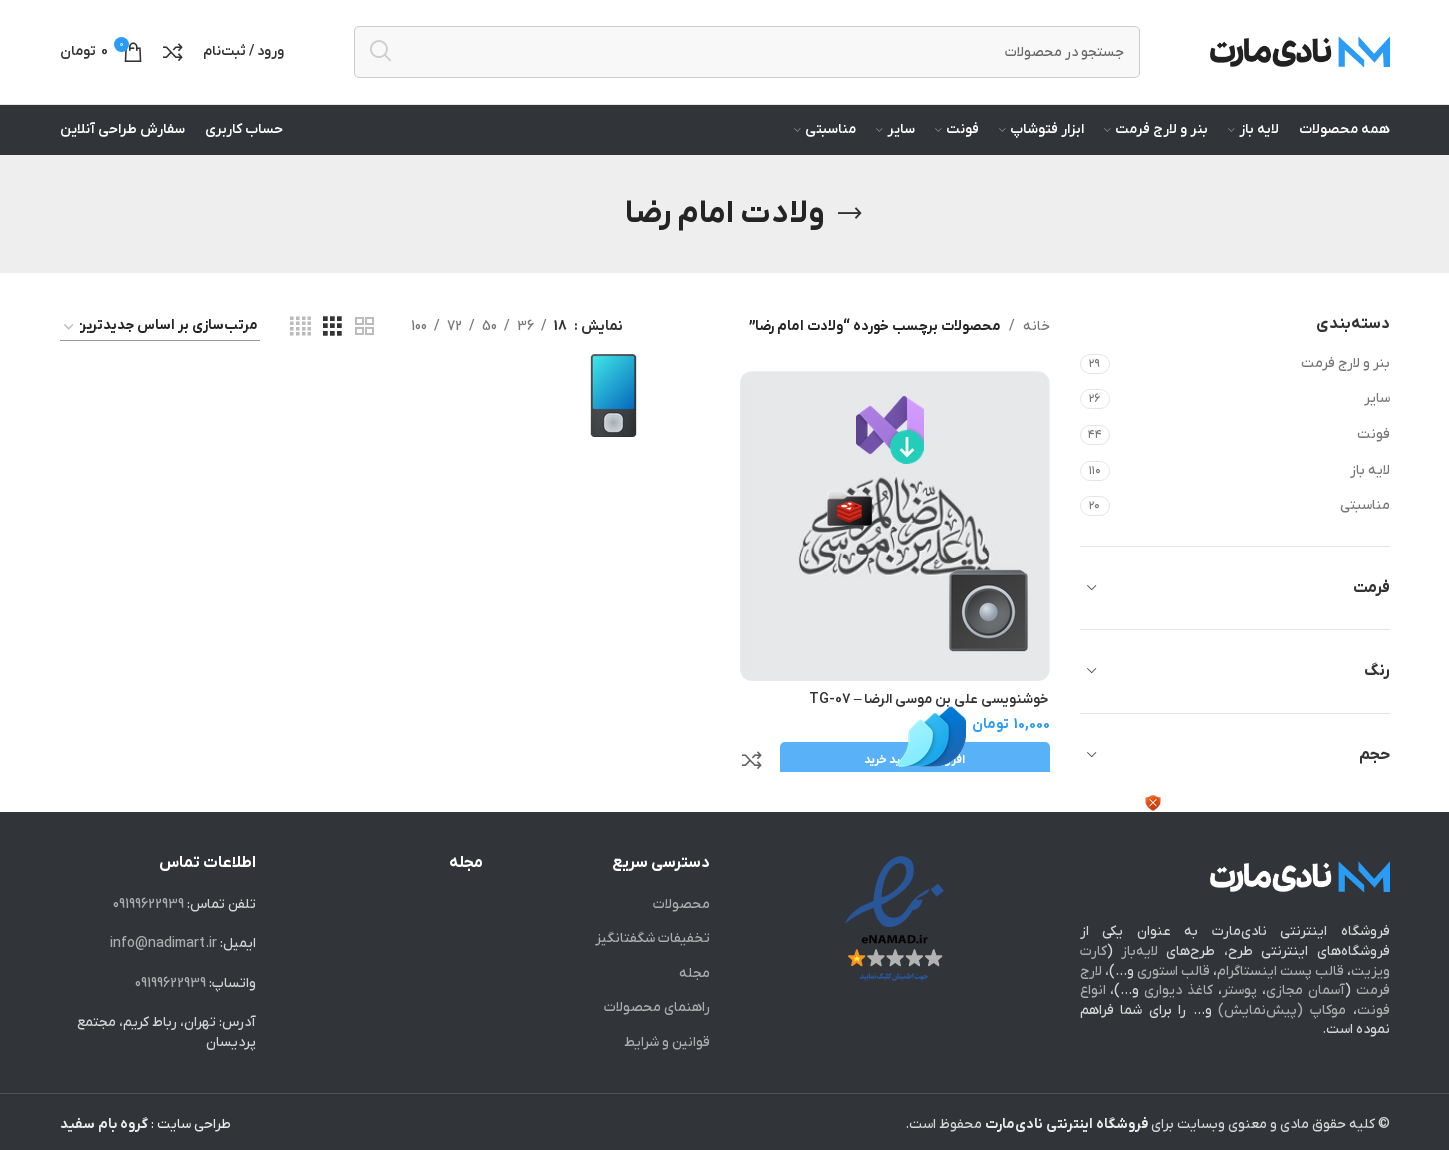 The height and width of the screenshot is (1150, 1449). I want to click on indicates a security error or protection failure, so click(1153, 803).